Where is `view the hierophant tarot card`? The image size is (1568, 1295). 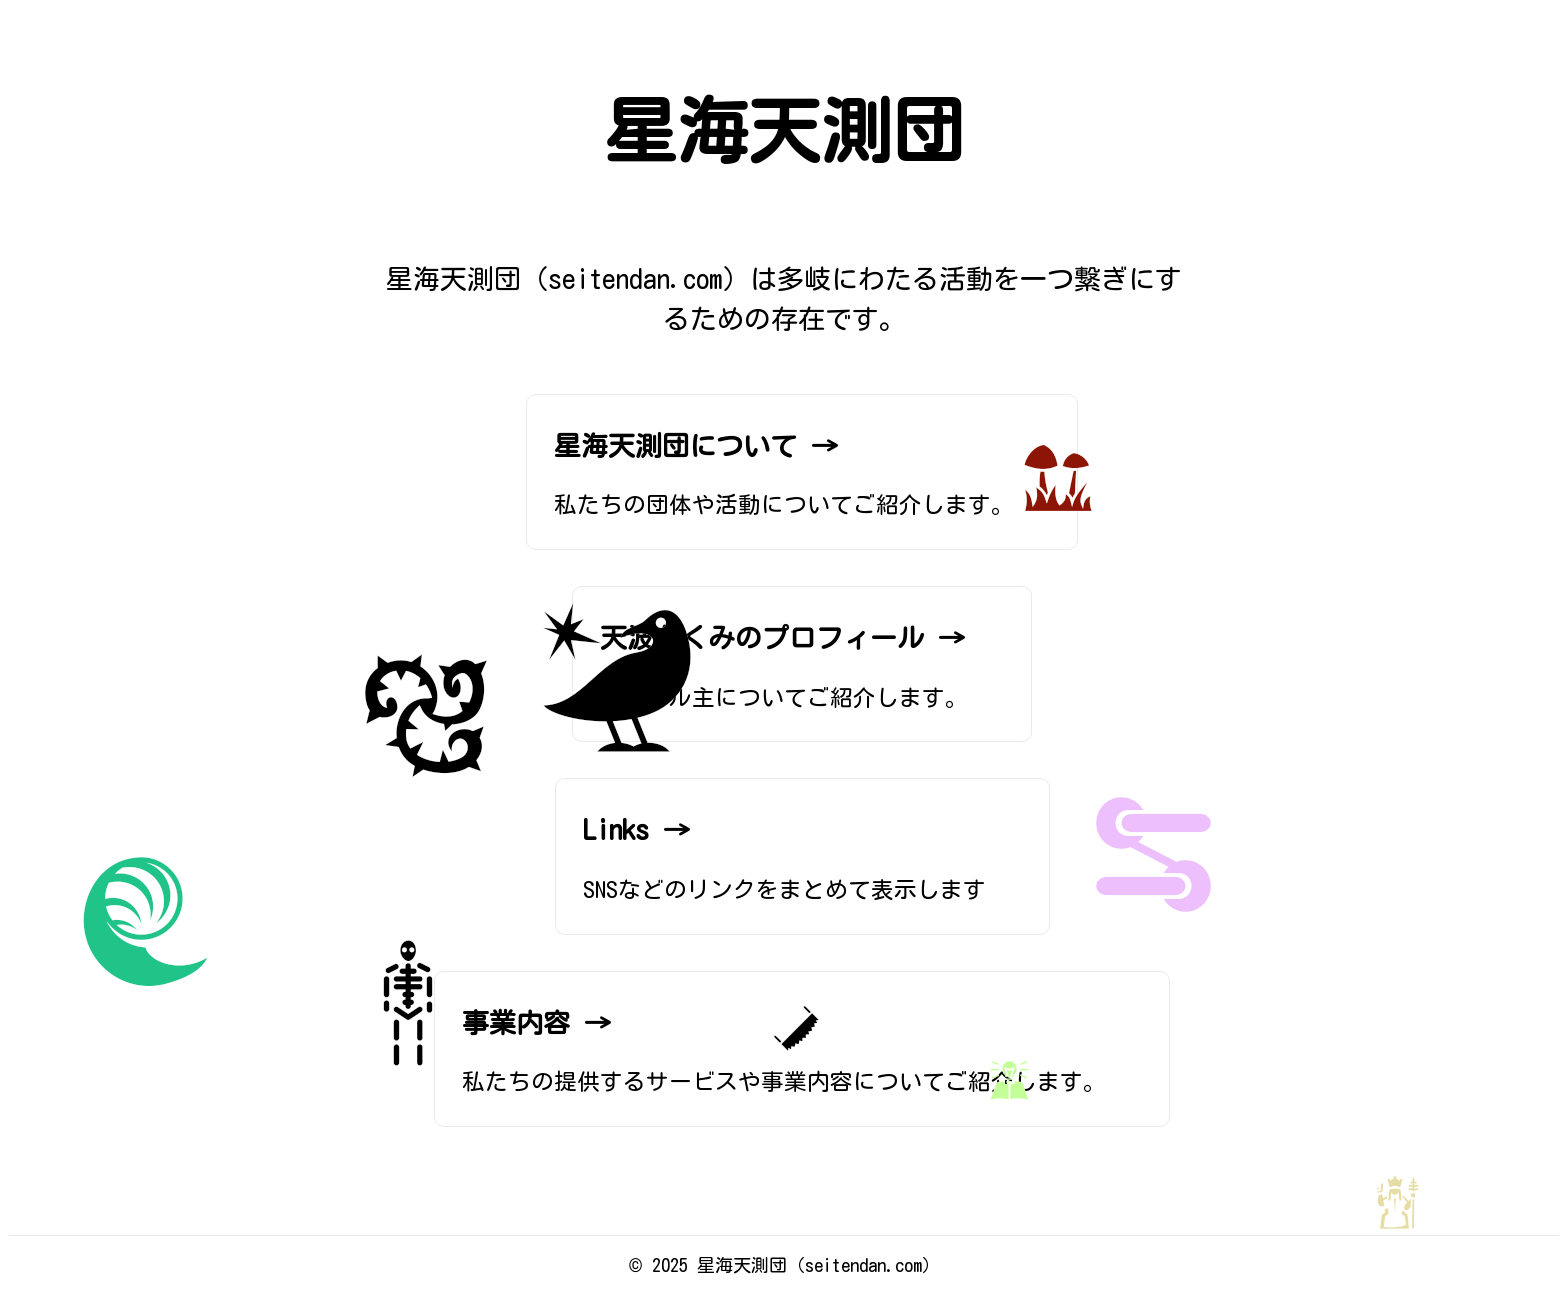
view the hierophant tarot card is located at coordinates (1397, 1202).